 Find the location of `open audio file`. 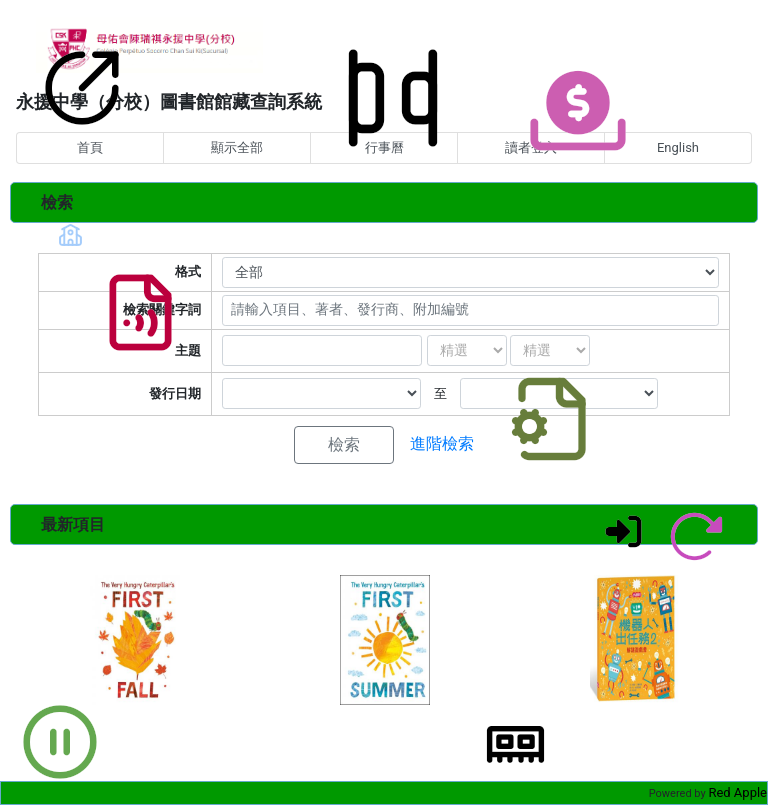

open audio file is located at coordinates (140, 312).